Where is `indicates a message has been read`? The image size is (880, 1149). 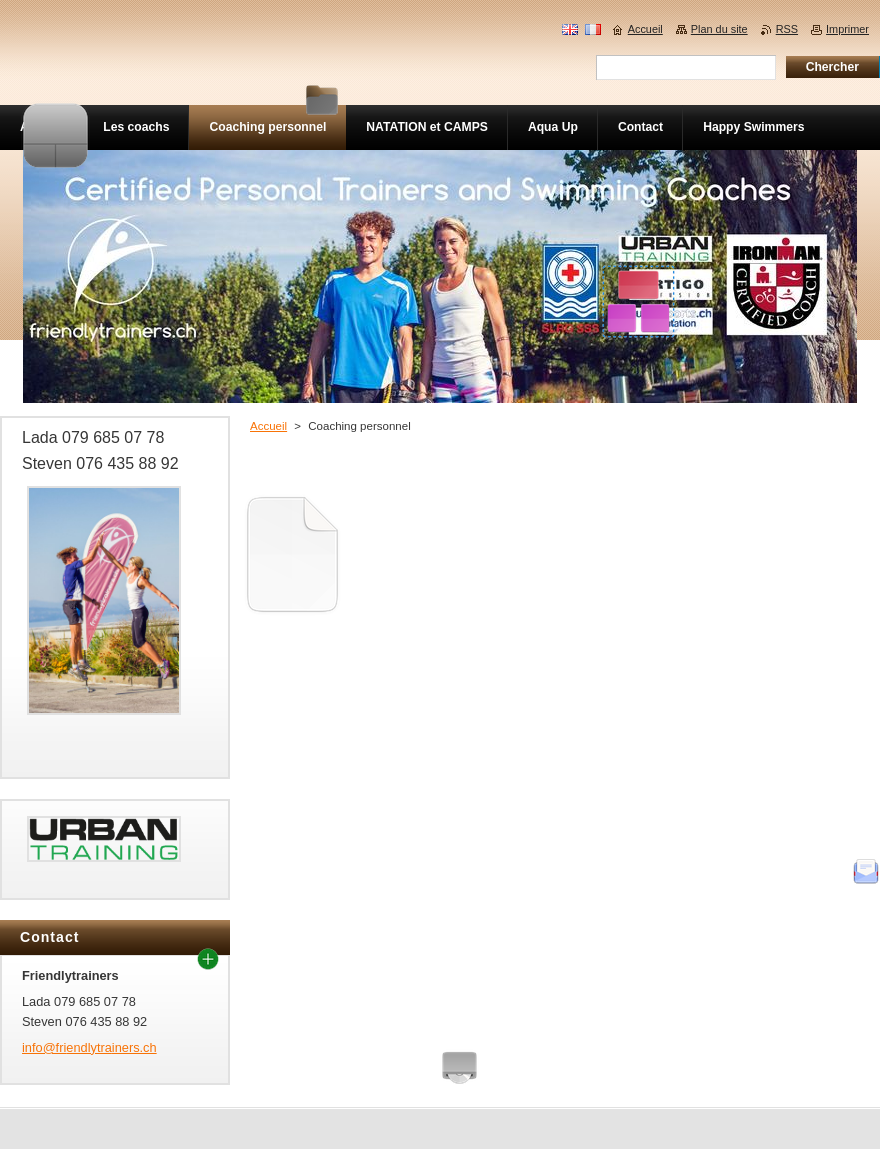
indicates a message has been read is located at coordinates (866, 872).